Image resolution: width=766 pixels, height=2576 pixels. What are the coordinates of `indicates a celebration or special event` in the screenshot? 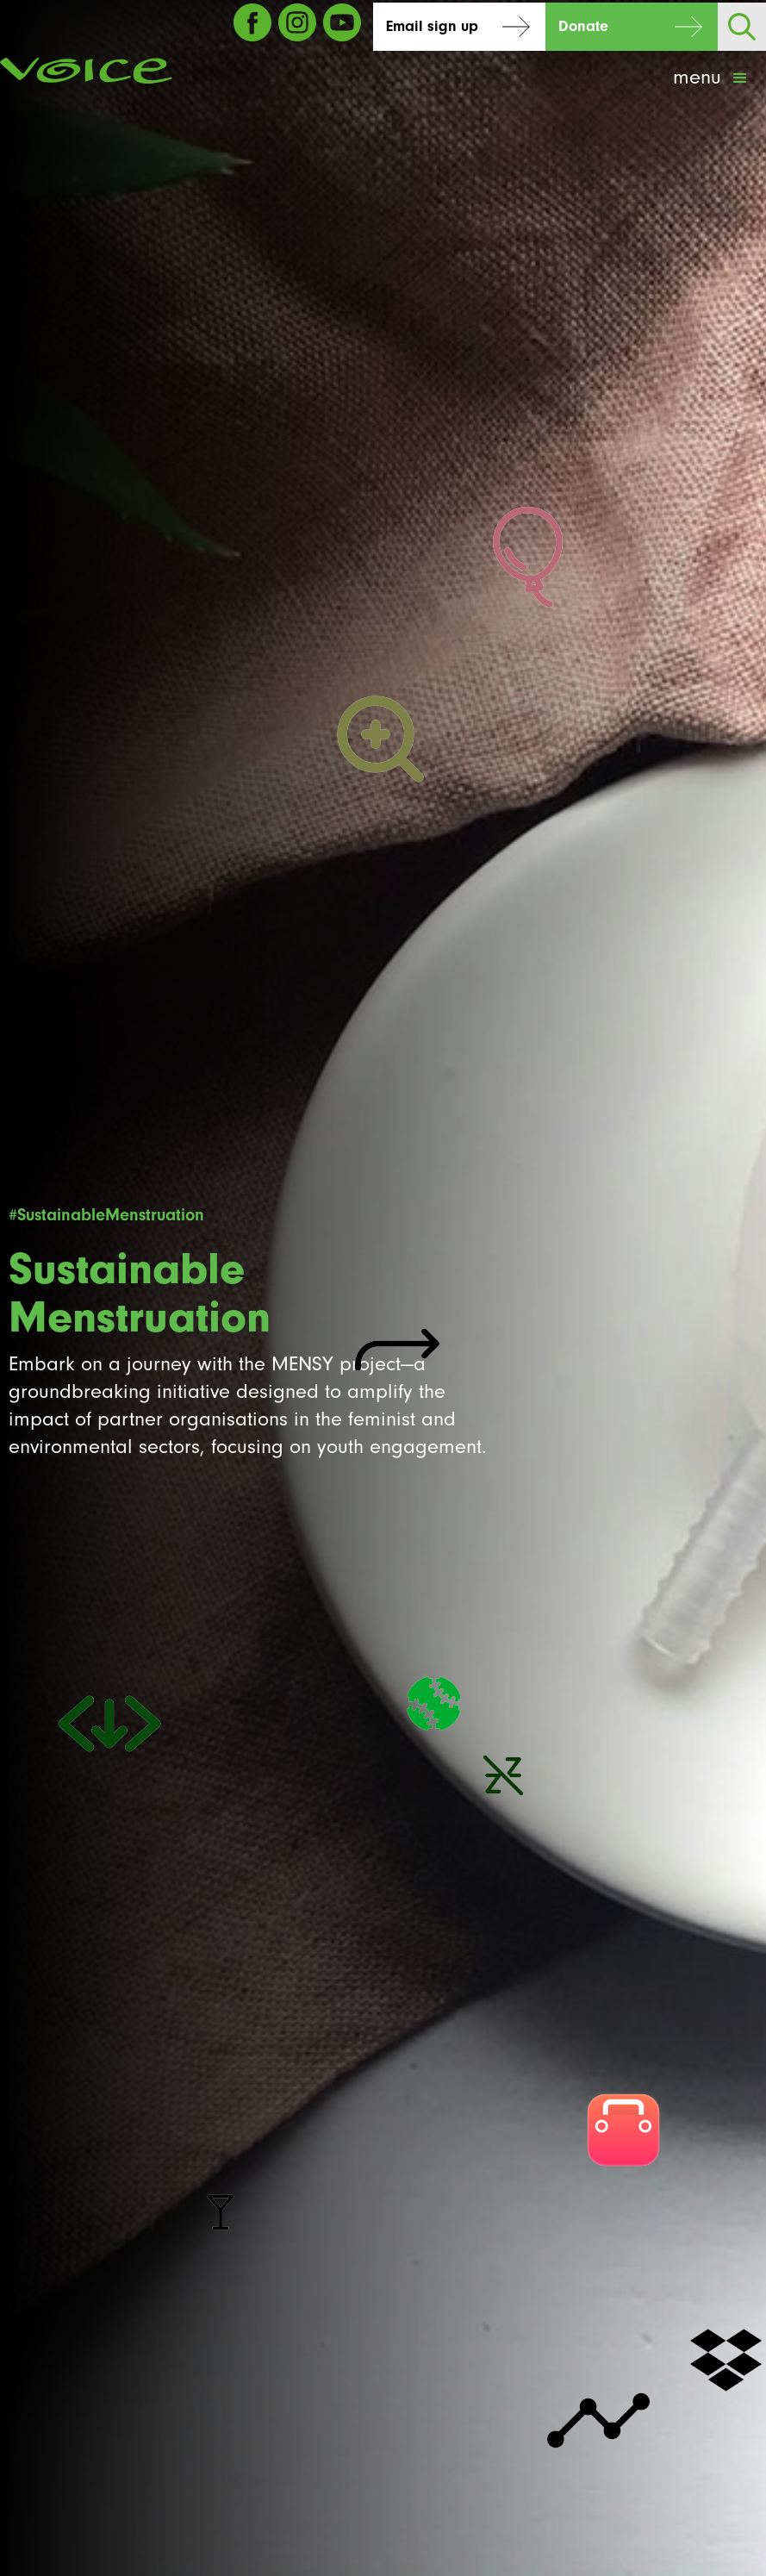 It's located at (527, 557).